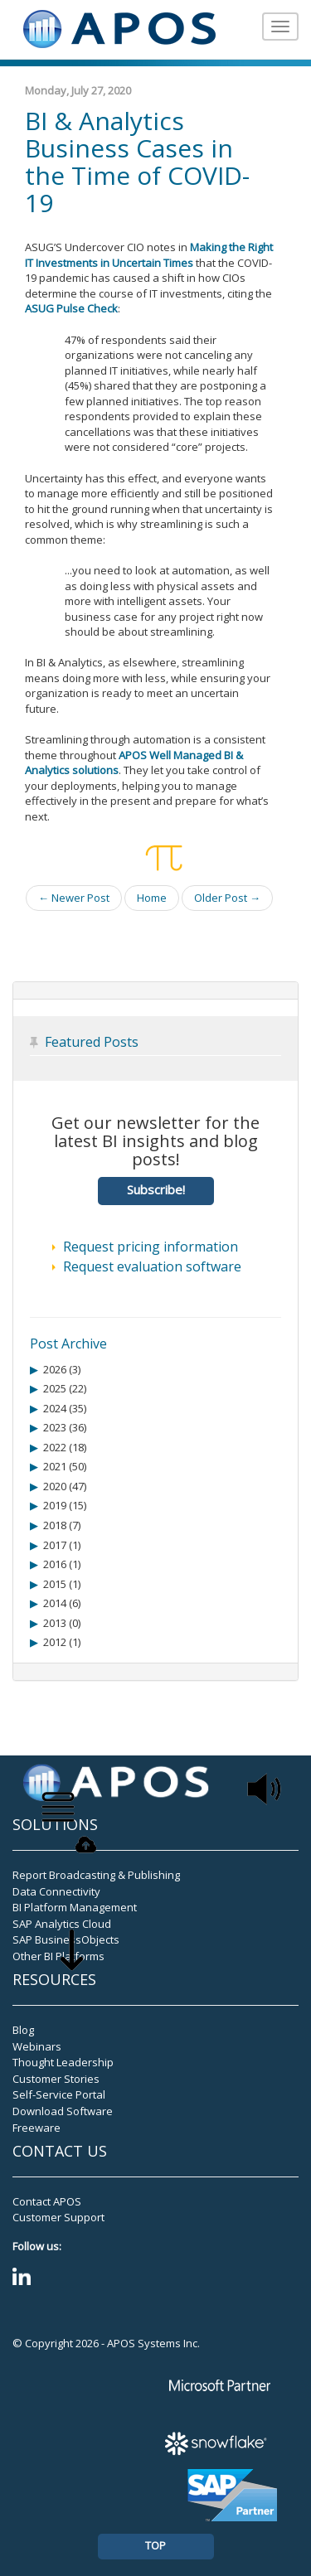  I want to click on view a playlist or media queue, so click(58, 1807).